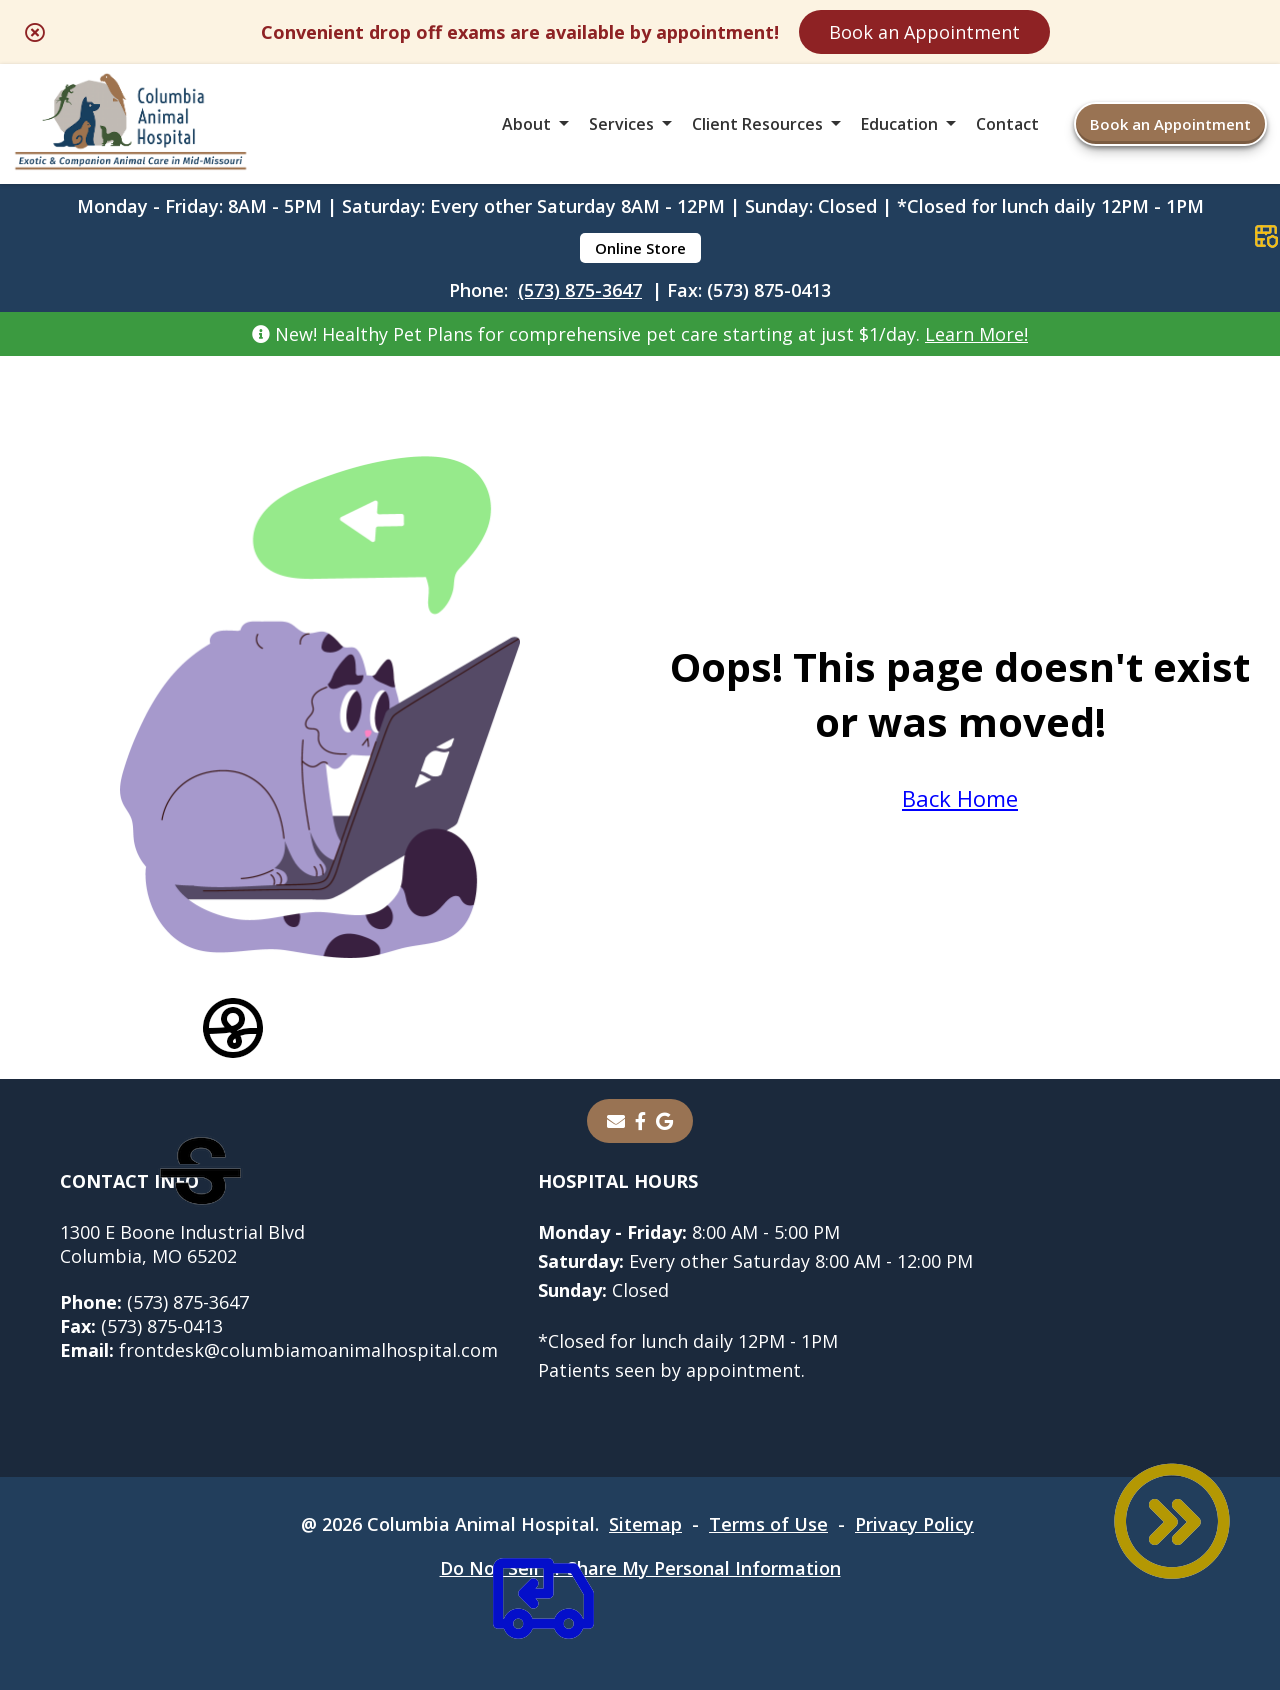 This screenshot has height=1690, width=1280. I want to click on enable firewall protection, so click(1266, 236).